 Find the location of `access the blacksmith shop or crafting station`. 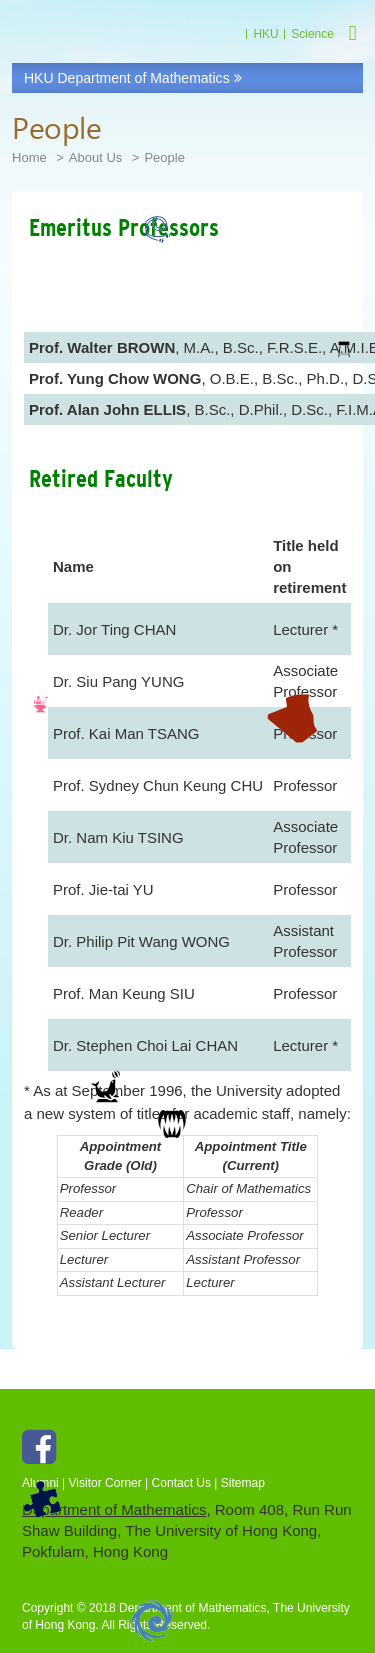

access the blacksmith shop or crafting station is located at coordinates (40, 704).